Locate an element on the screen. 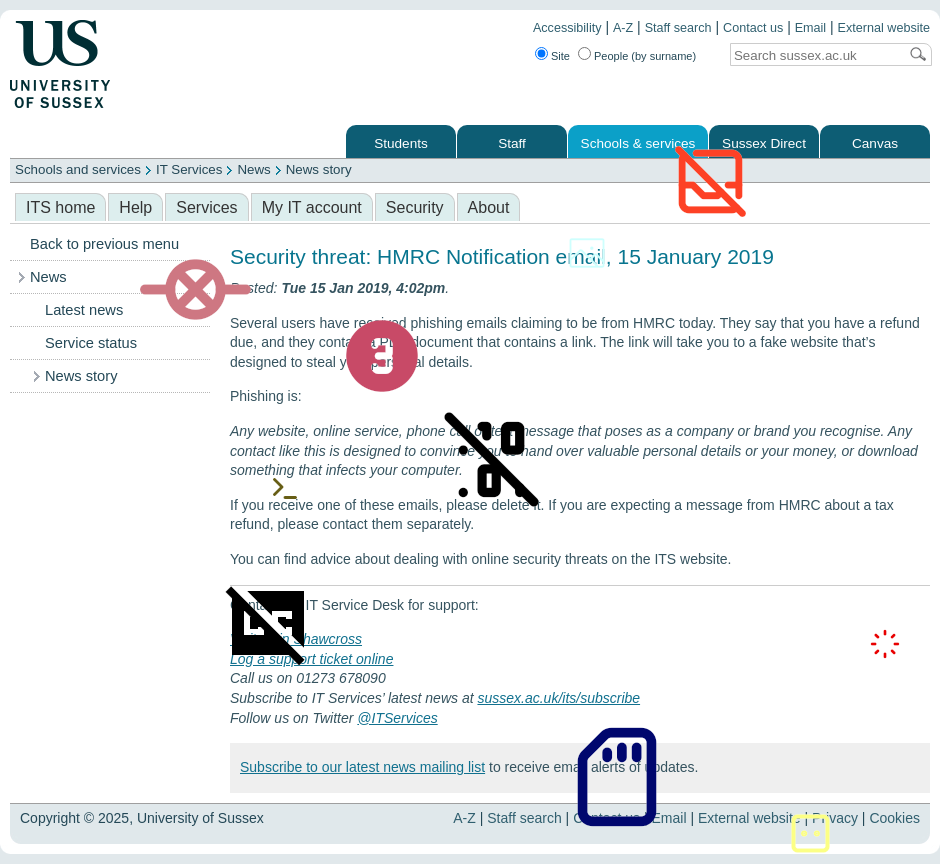 The image size is (940, 864). inbox disabled or unavailable is located at coordinates (710, 181).